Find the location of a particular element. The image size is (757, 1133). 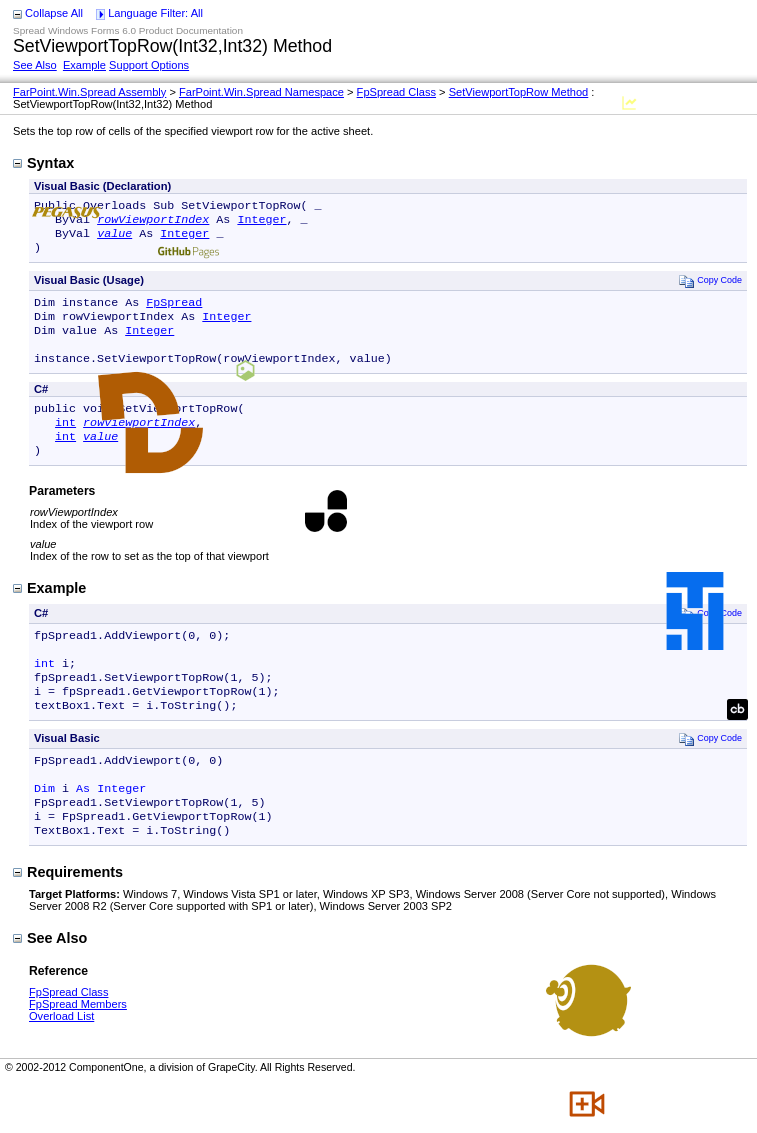

open Decap CMS dashboard is located at coordinates (150, 422).